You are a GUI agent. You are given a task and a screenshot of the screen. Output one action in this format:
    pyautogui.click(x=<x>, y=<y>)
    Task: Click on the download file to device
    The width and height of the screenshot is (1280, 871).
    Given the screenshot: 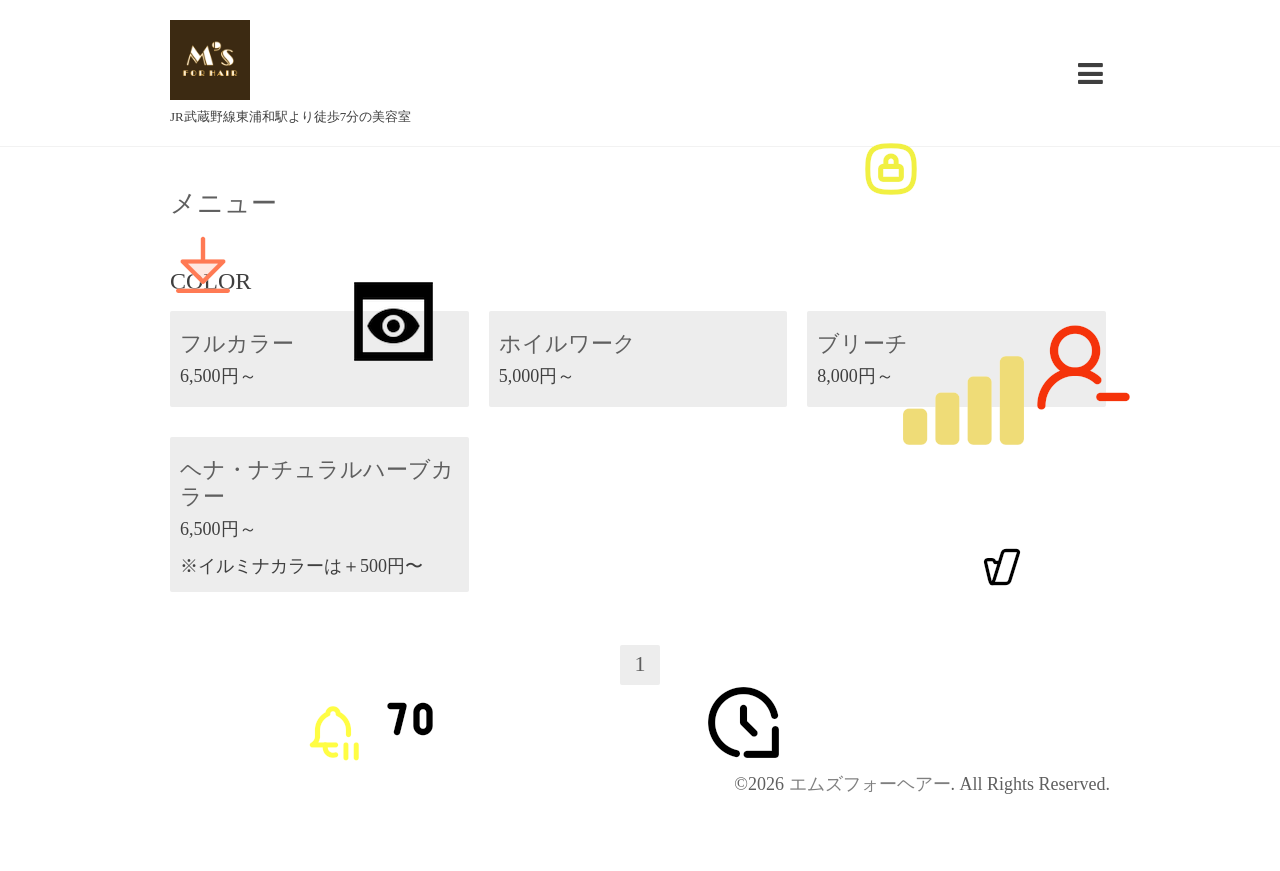 What is the action you would take?
    pyautogui.click(x=203, y=266)
    